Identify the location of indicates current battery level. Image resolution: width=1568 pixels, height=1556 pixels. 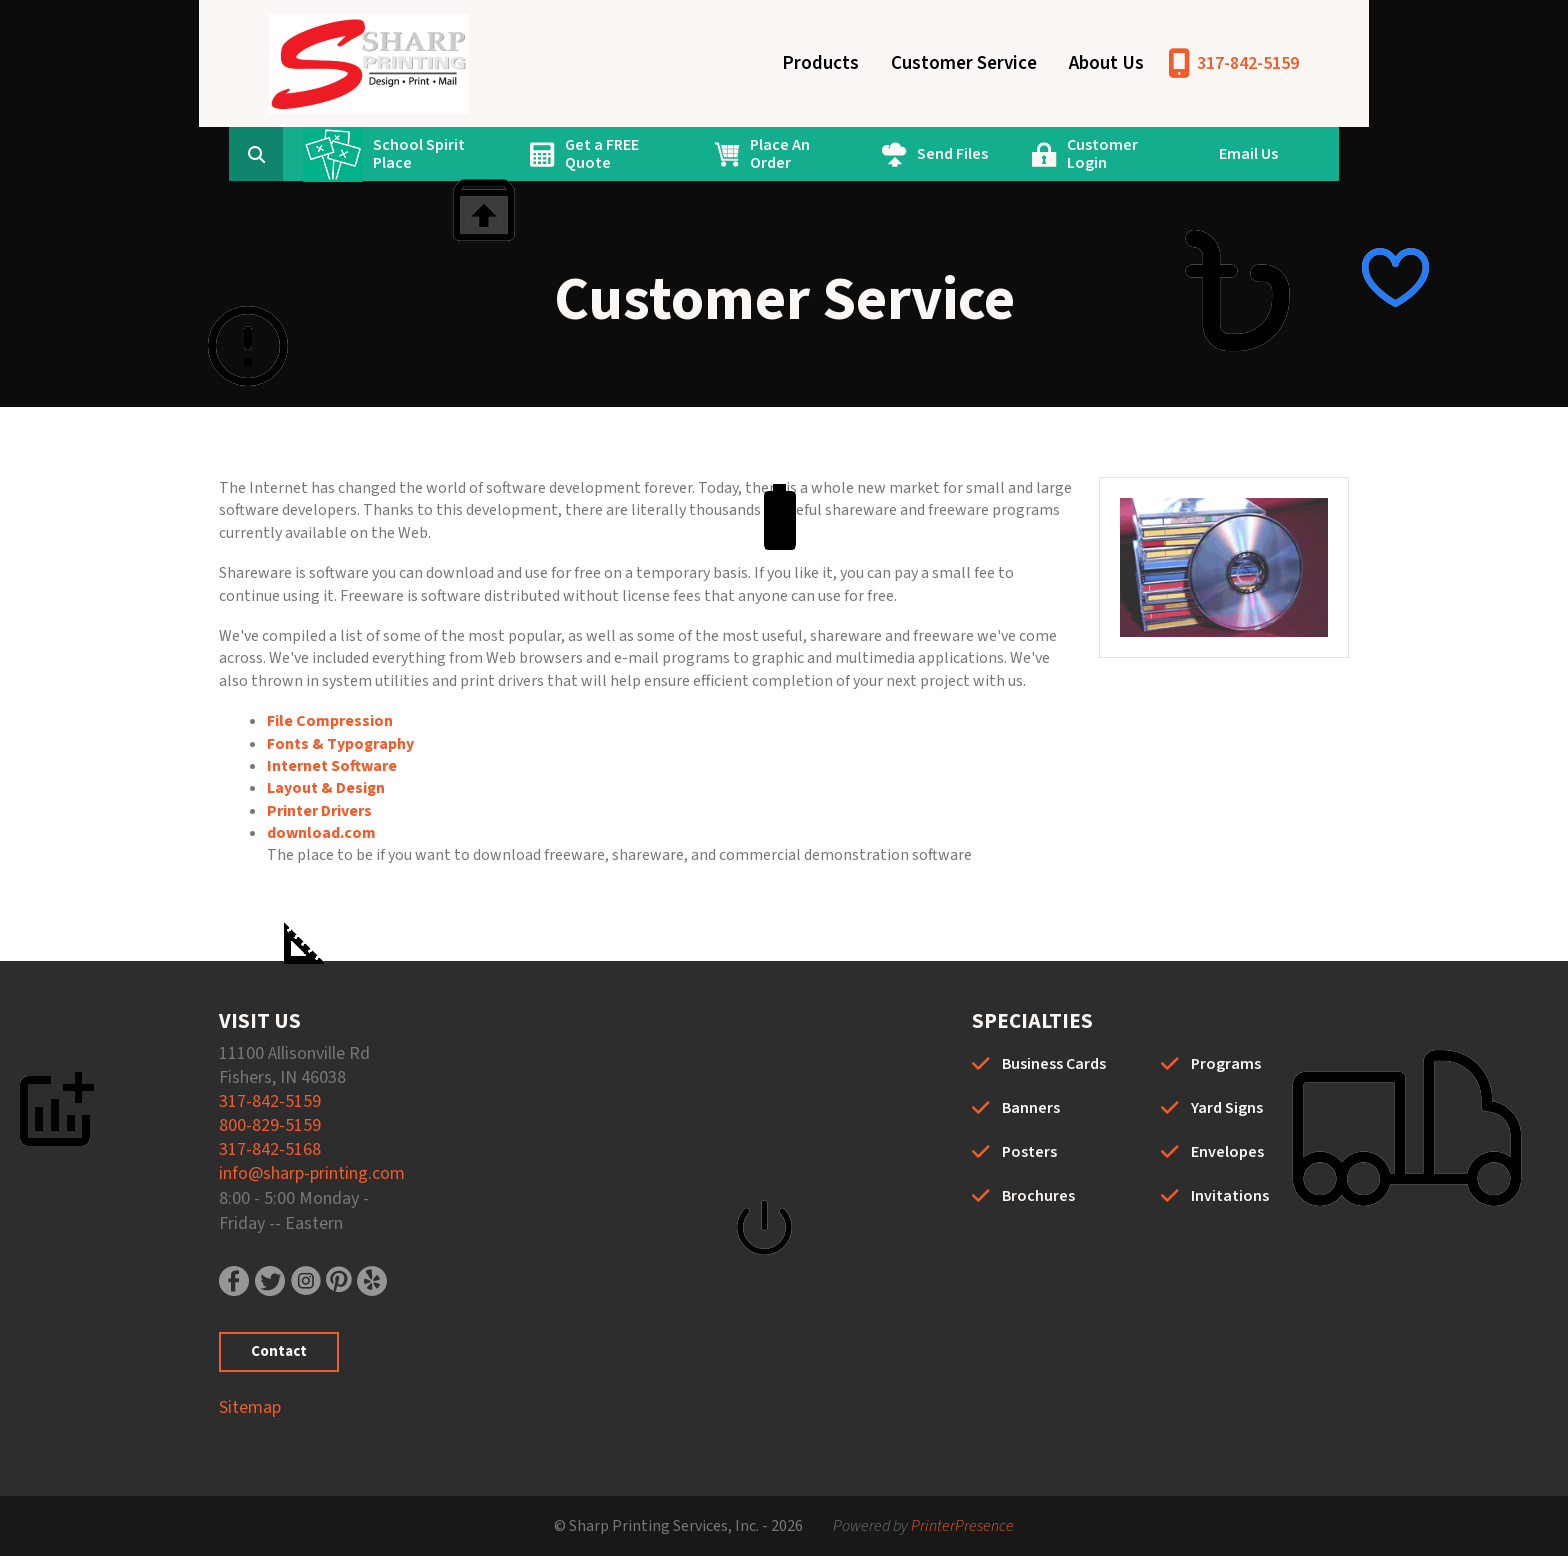
(780, 517).